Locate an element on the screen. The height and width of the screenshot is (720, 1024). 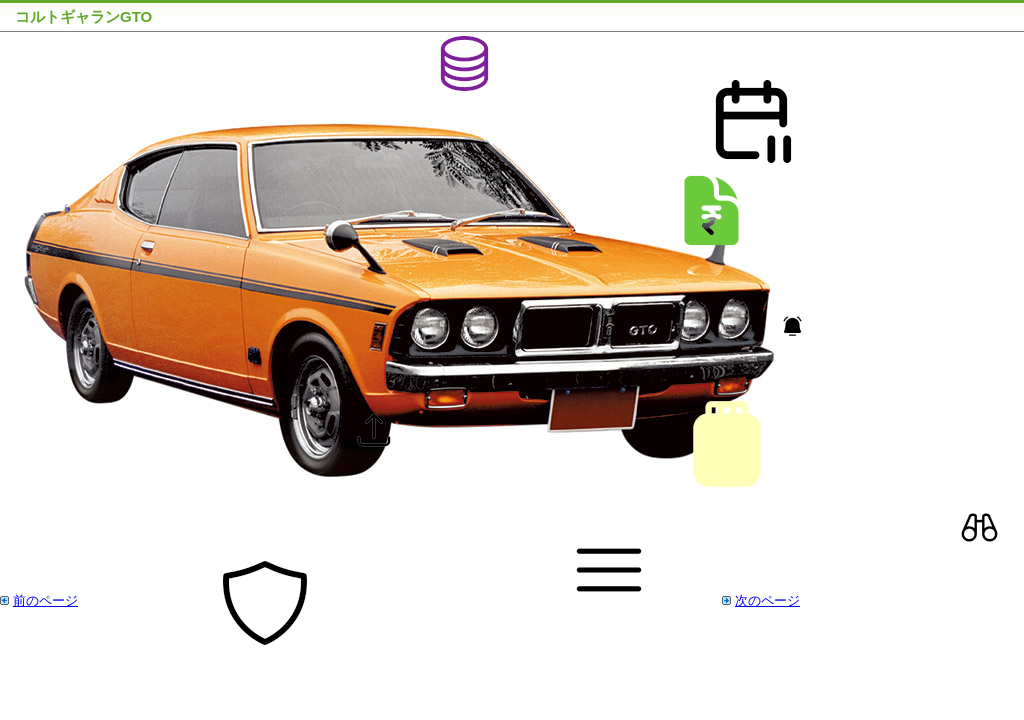
access database or data storage is located at coordinates (464, 63).